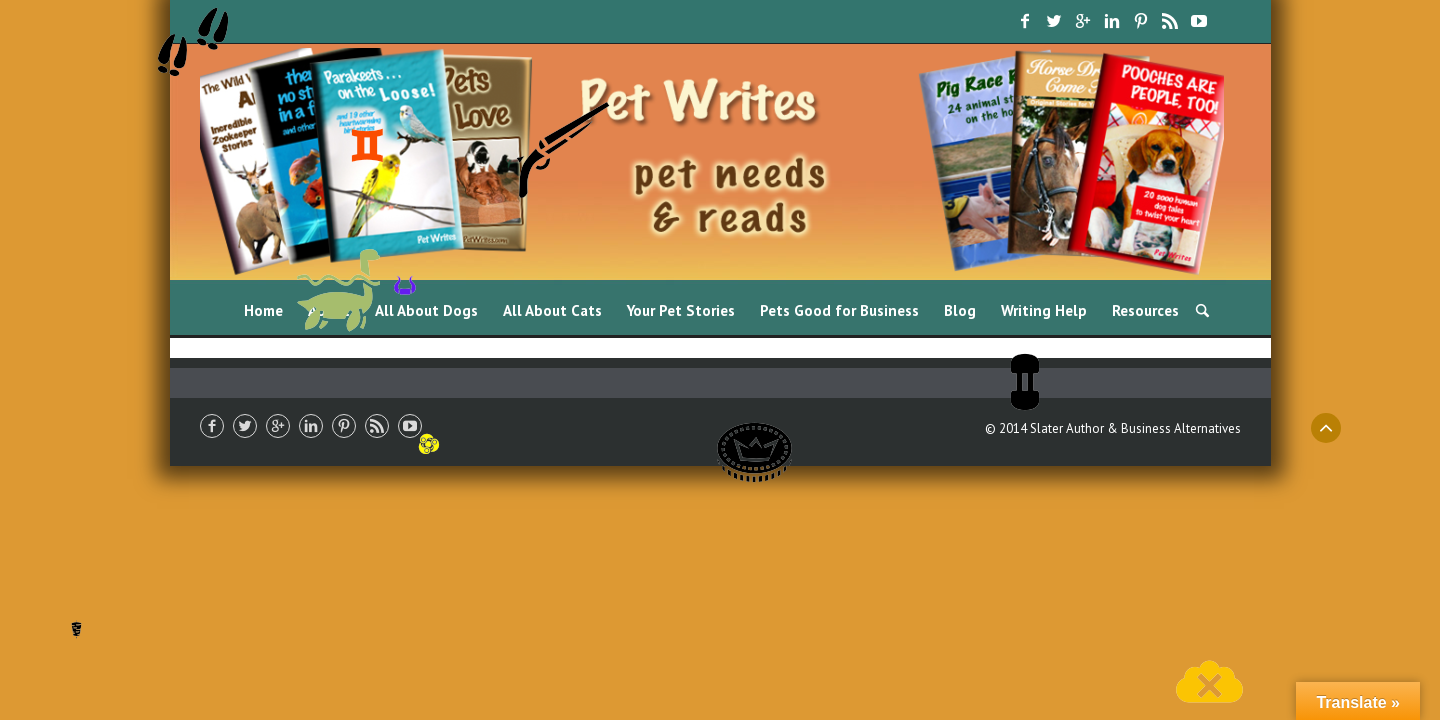  What do you see at coordinates (405, 286) in the screenshot?
I see `access viking or warrior-themed game content` at bounding box center [405, 286].